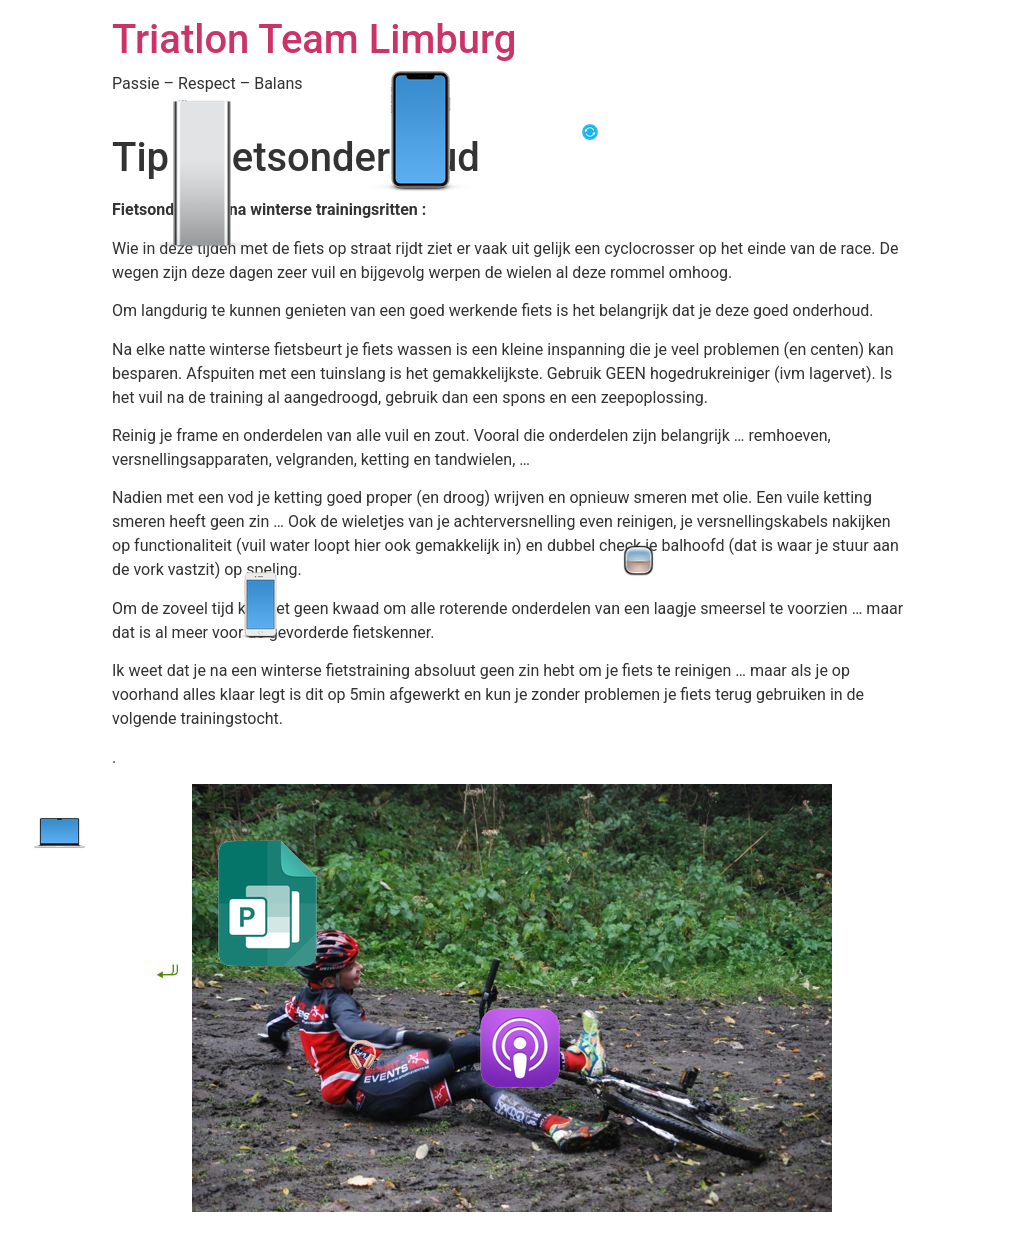 This screenshot has height=1258, width=1024. I want to click on microsoft publisher document file, so click(267, 903).